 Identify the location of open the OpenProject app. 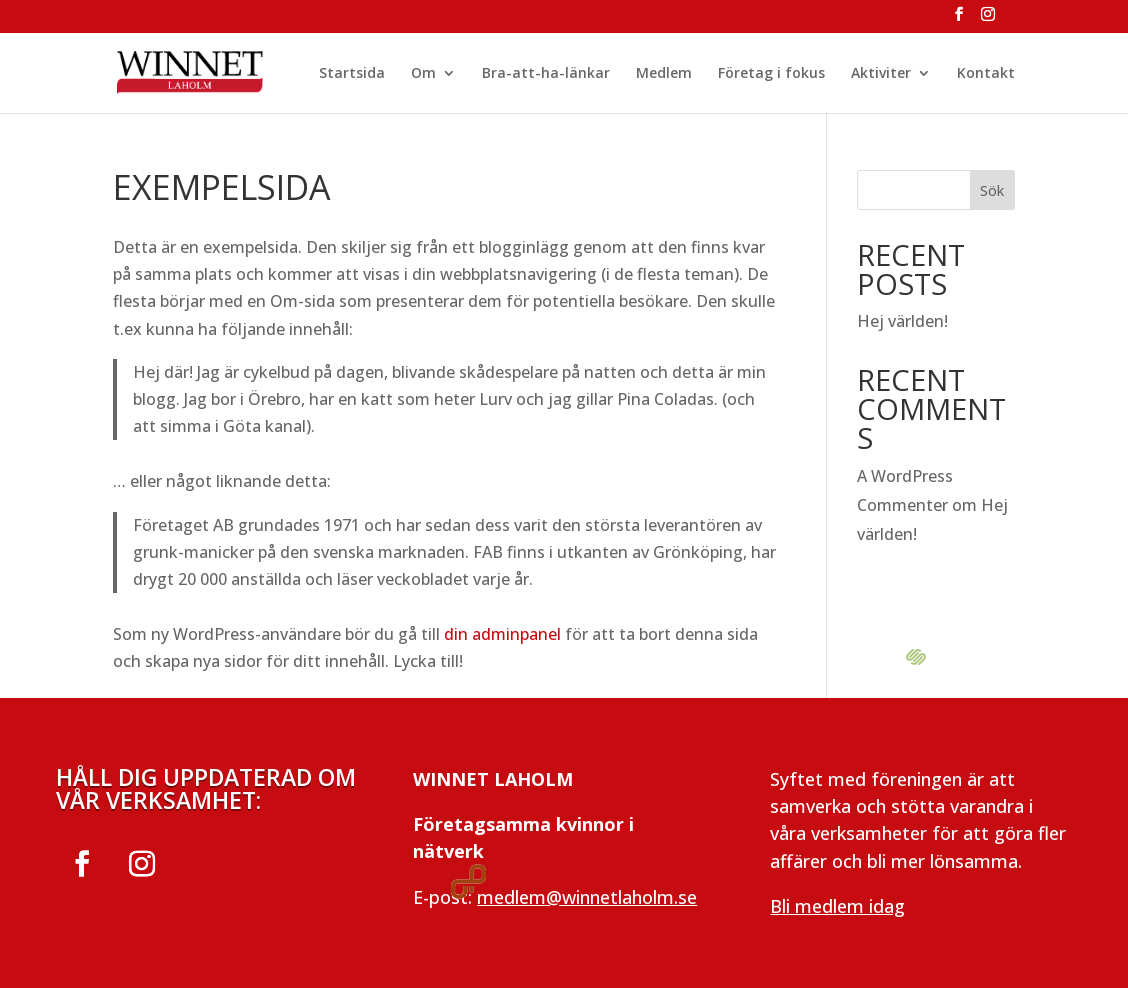
(468, 881).